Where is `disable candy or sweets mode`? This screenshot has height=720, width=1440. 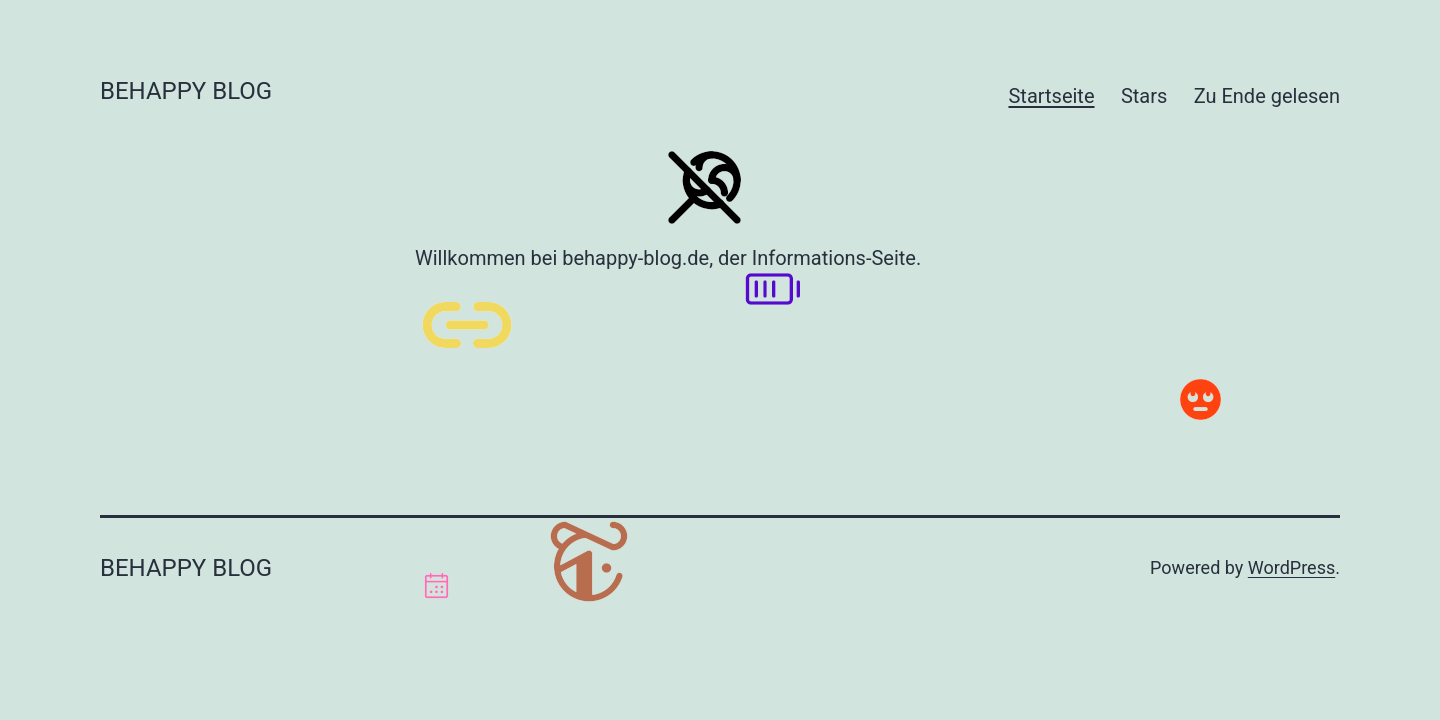
disable candy or sweets mode is located at coordinates (704, 187).